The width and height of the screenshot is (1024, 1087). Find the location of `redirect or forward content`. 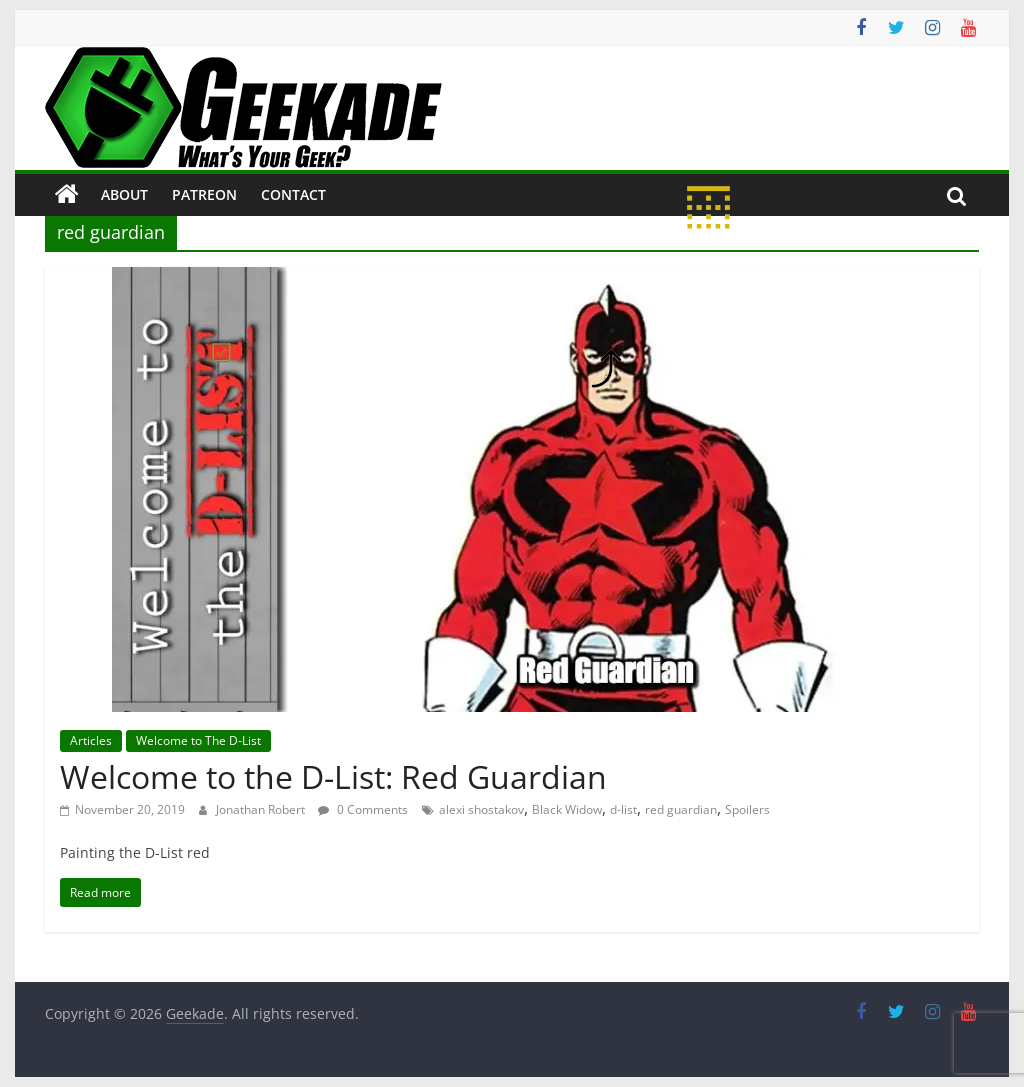

redirect or forward content is located at coordinates (606, 368).